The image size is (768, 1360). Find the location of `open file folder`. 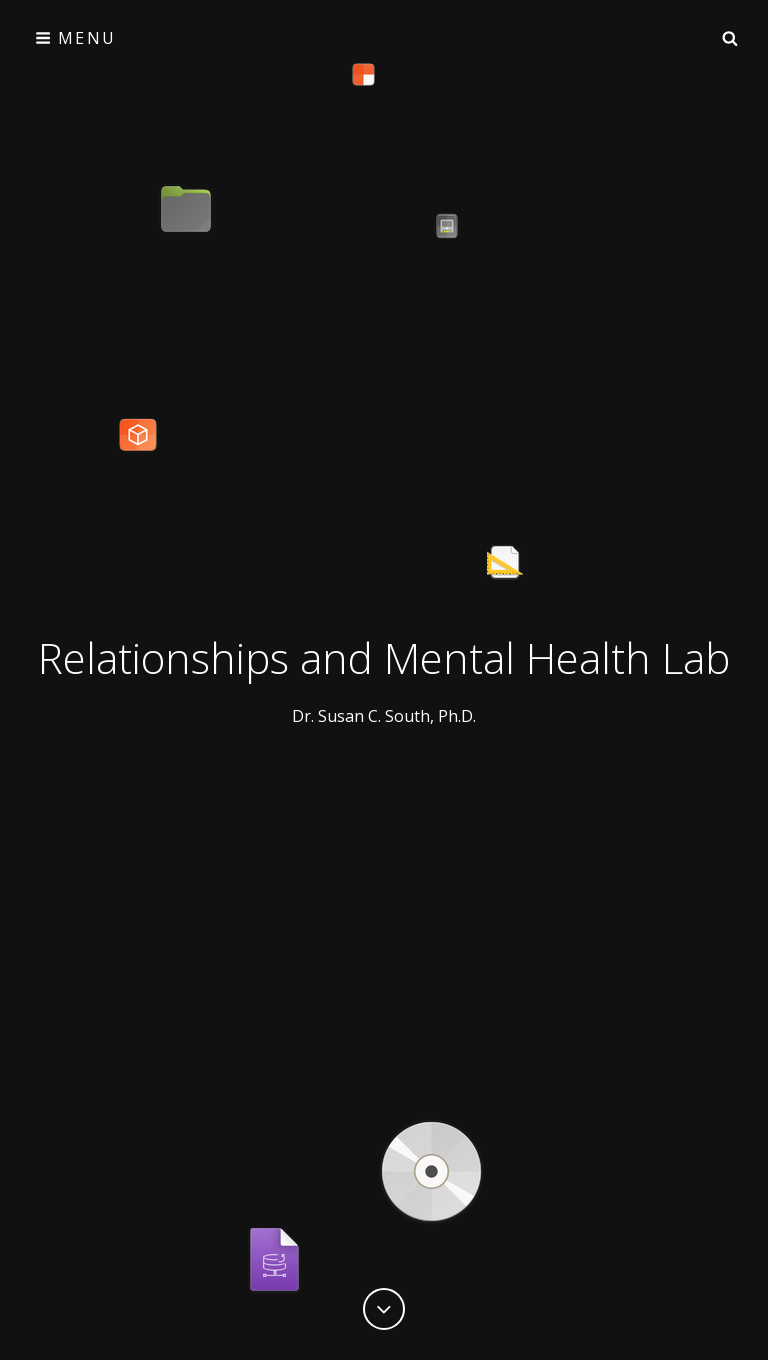

open file folder is located at coordinates (186, 209).